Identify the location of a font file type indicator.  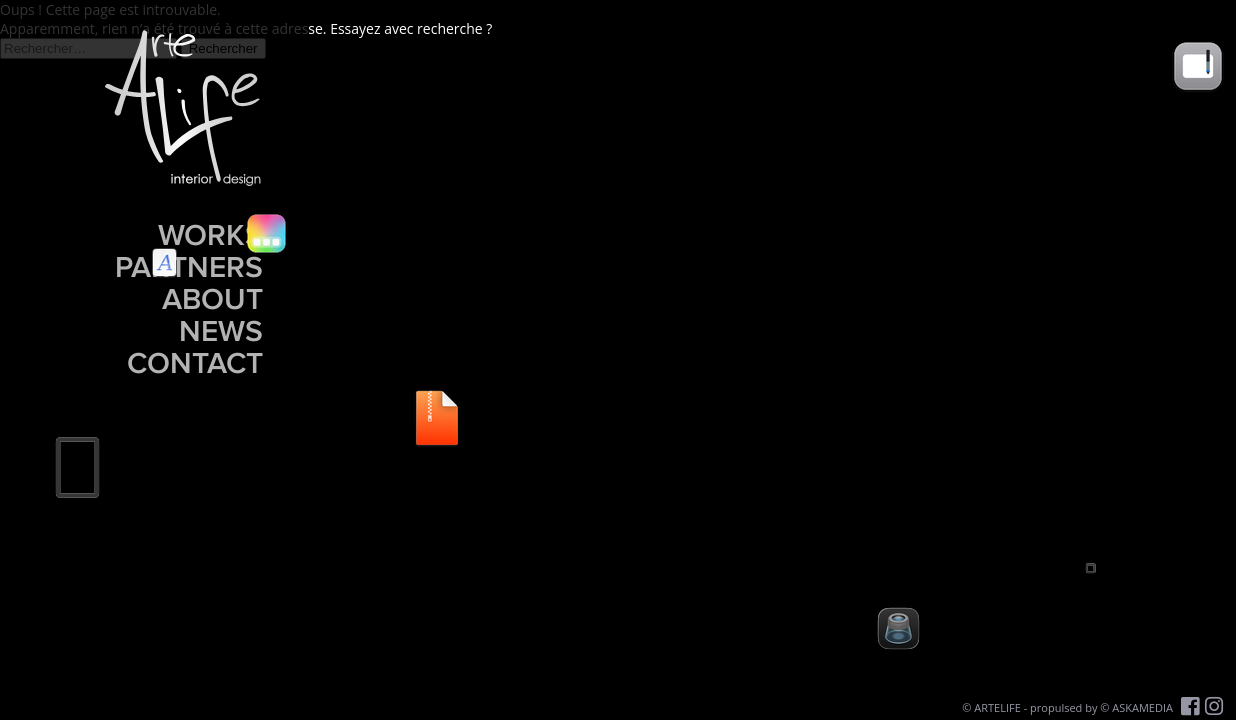
(164, 262).